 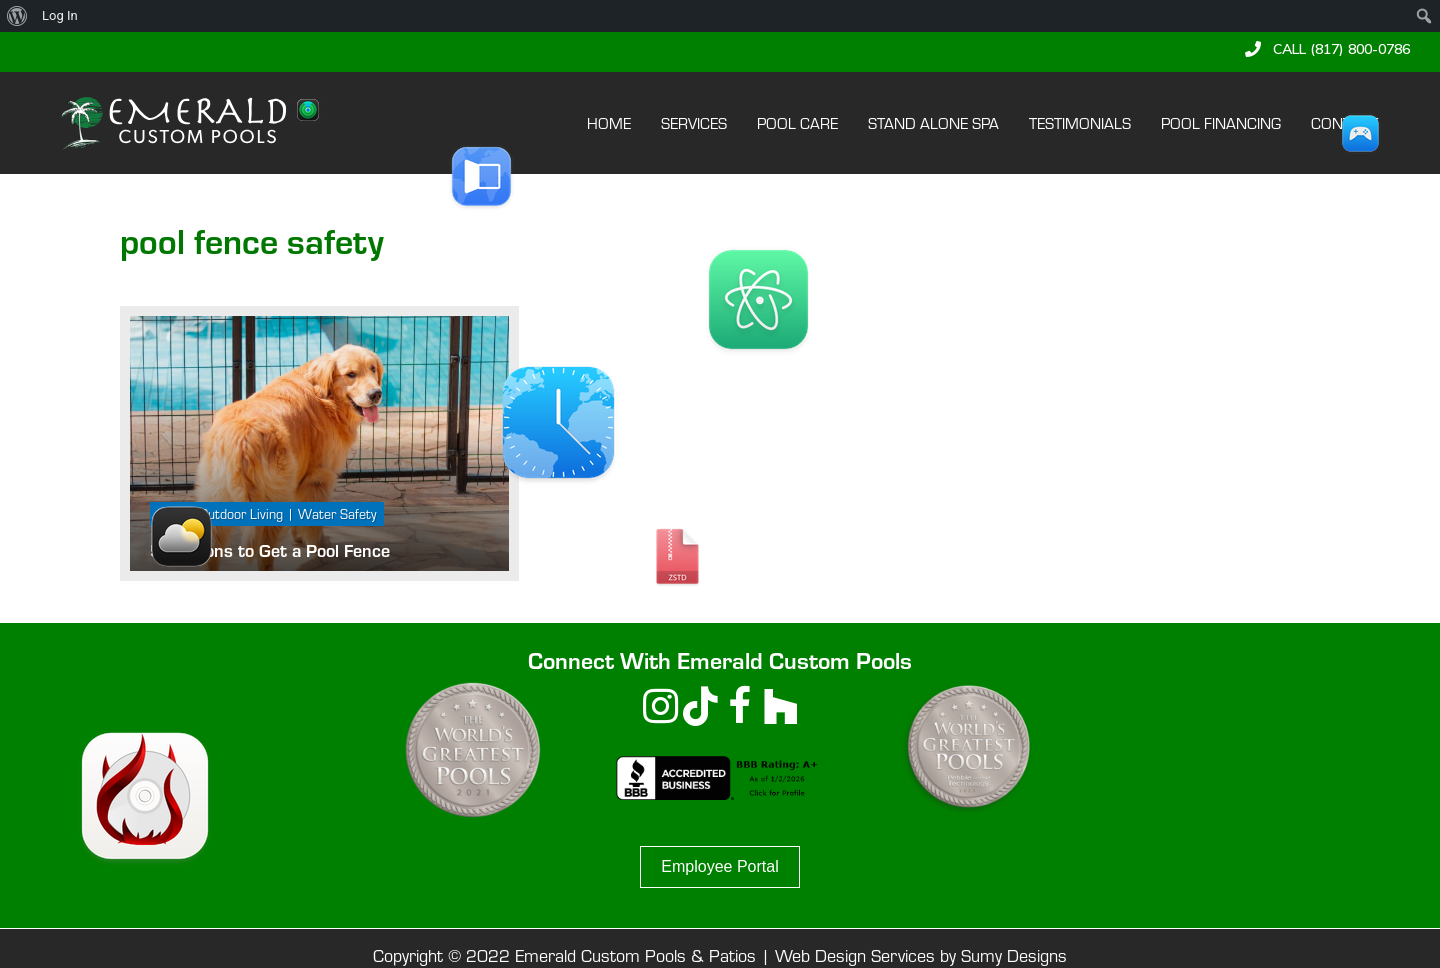 I want to click on open find my app to locate devices, so click(x=308, y=110).